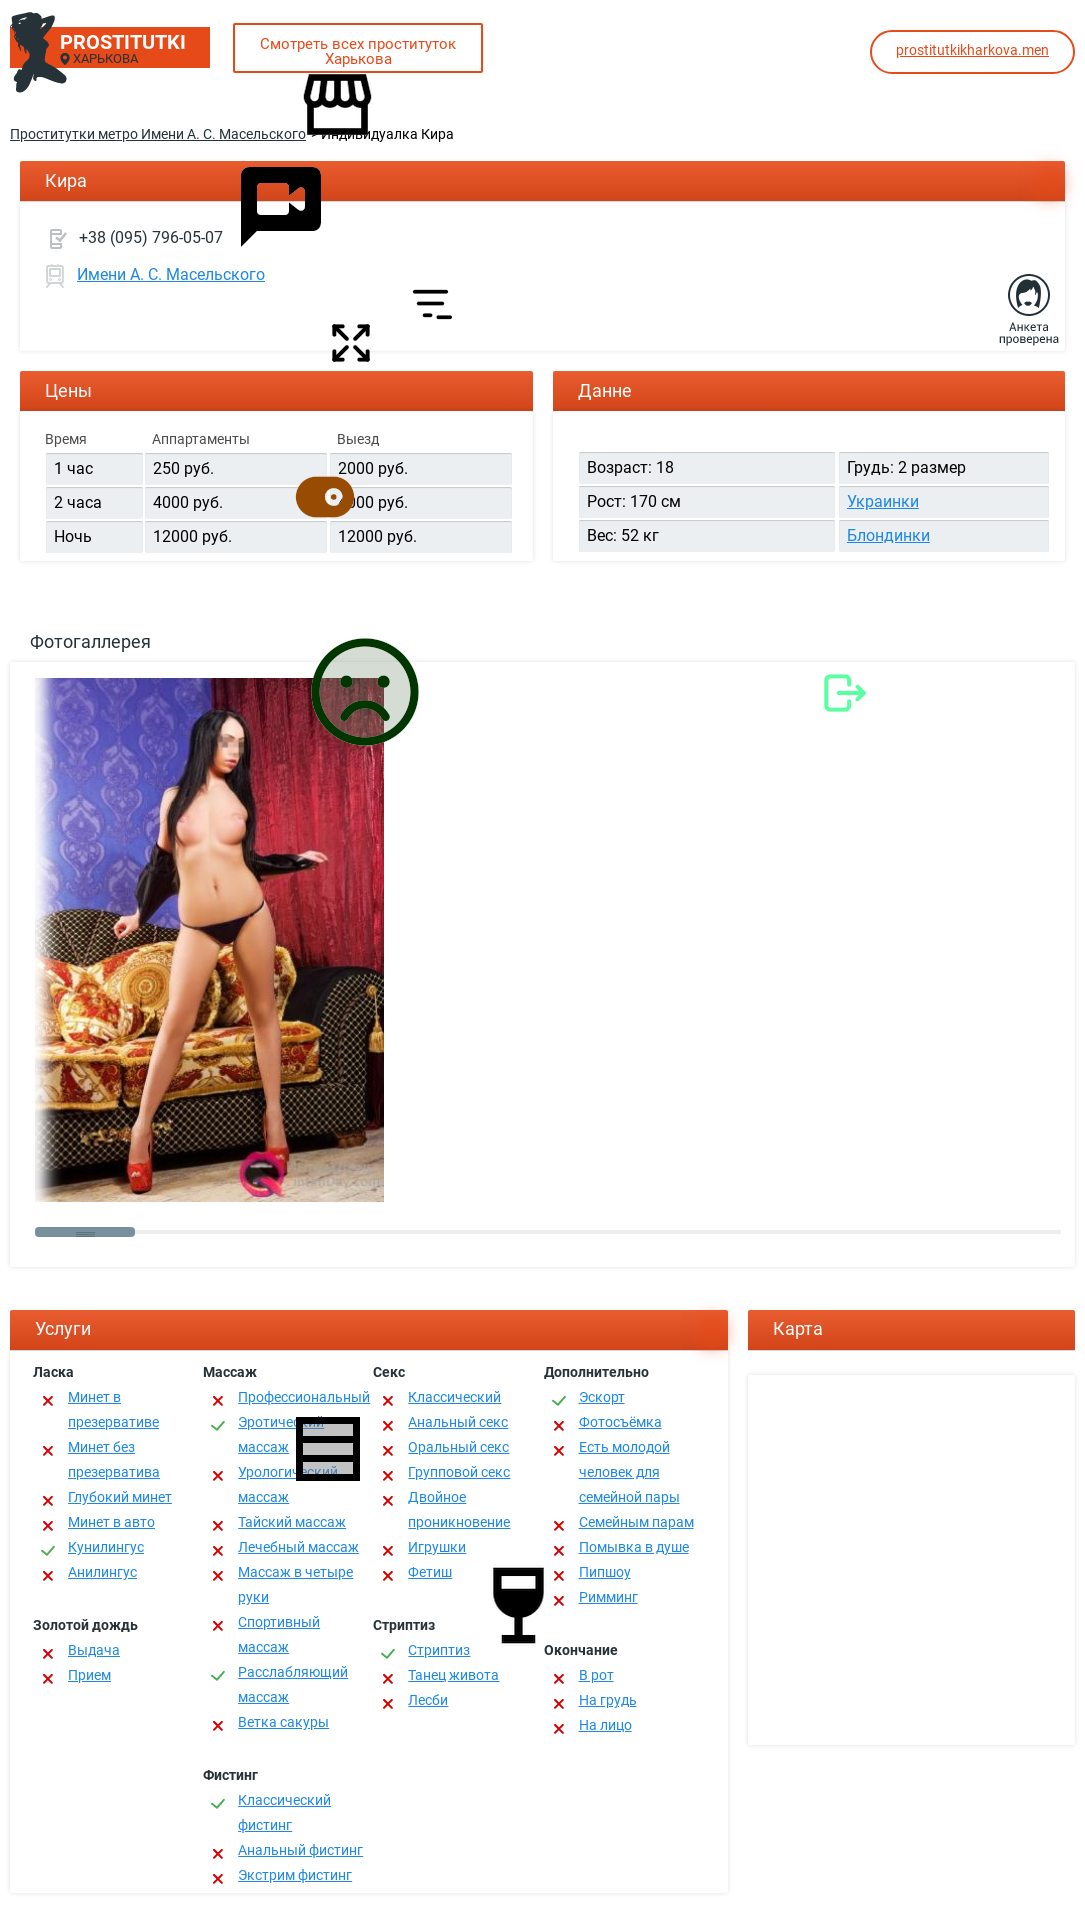  What do you see at coordinates (351, 343) in the screenshot?
I see `expand to fullscreen mode` at bounding box center [351, 343].